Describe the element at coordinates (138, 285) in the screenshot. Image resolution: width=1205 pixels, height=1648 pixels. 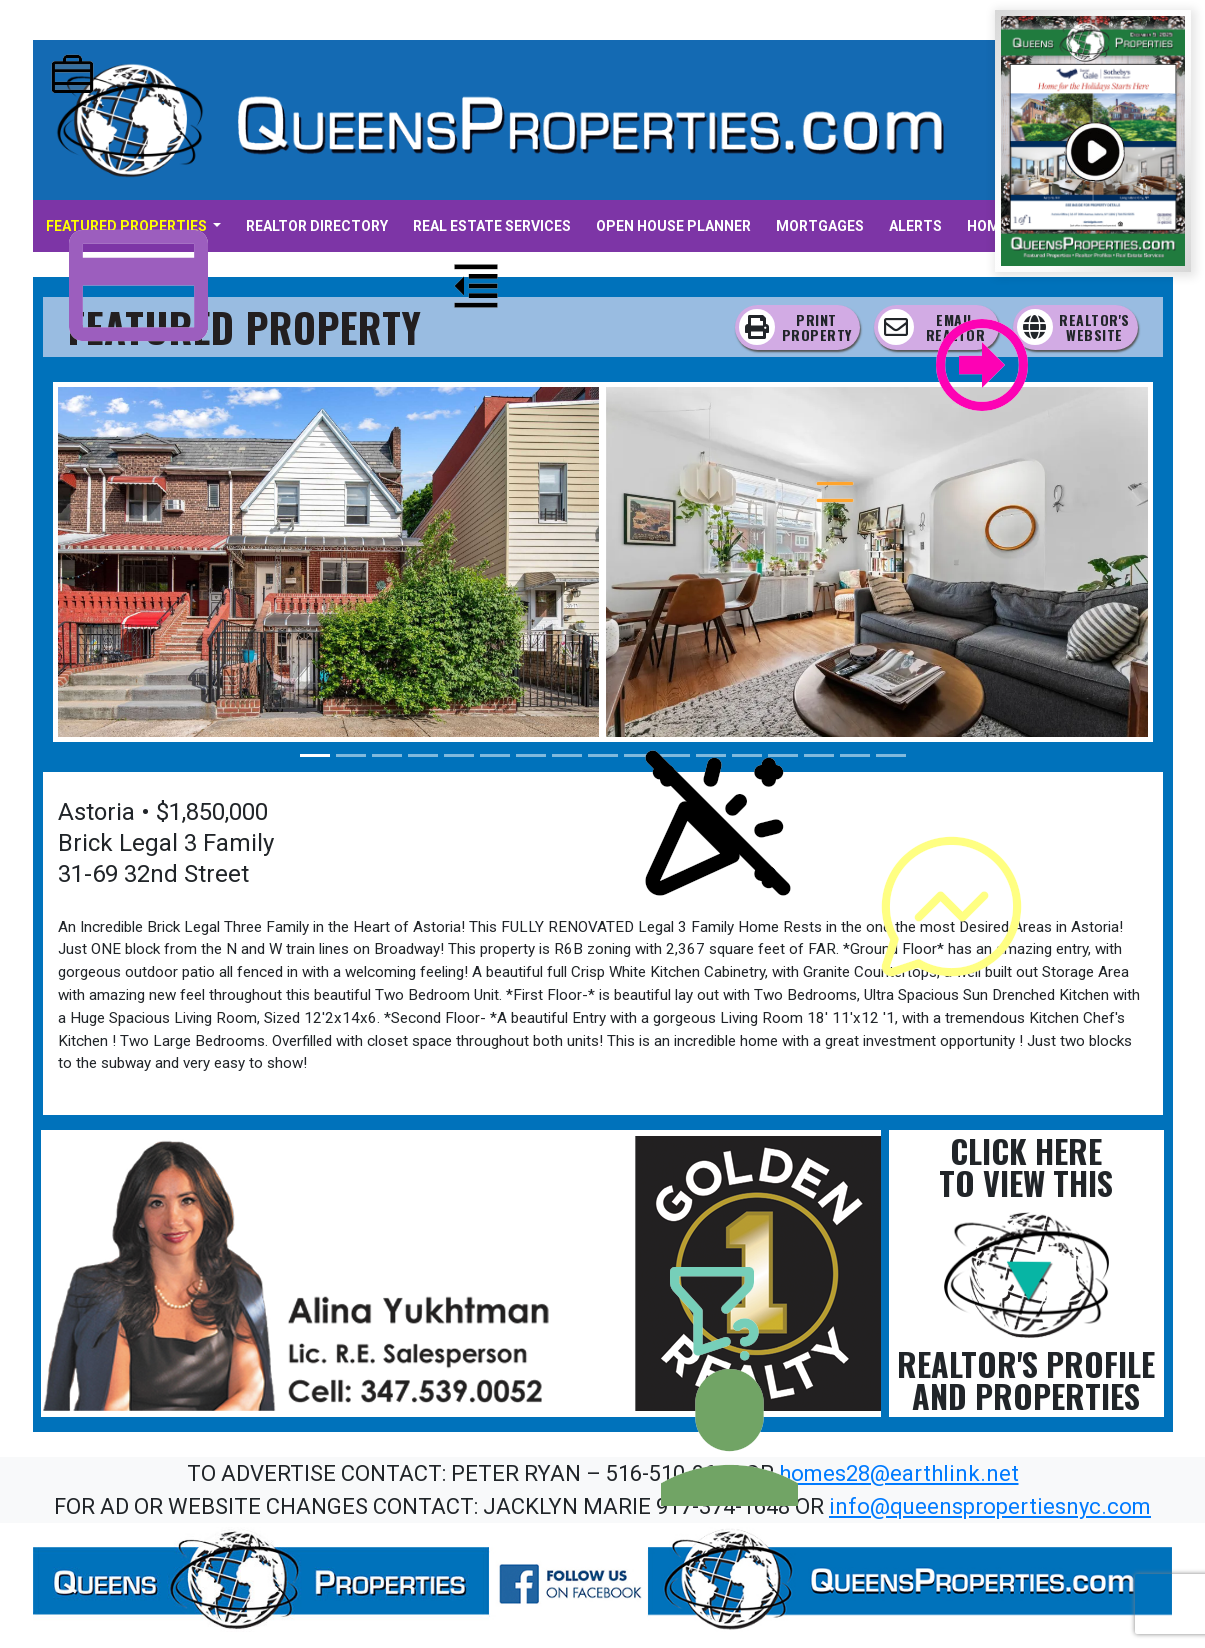
I see `manage payment methods` at that location.